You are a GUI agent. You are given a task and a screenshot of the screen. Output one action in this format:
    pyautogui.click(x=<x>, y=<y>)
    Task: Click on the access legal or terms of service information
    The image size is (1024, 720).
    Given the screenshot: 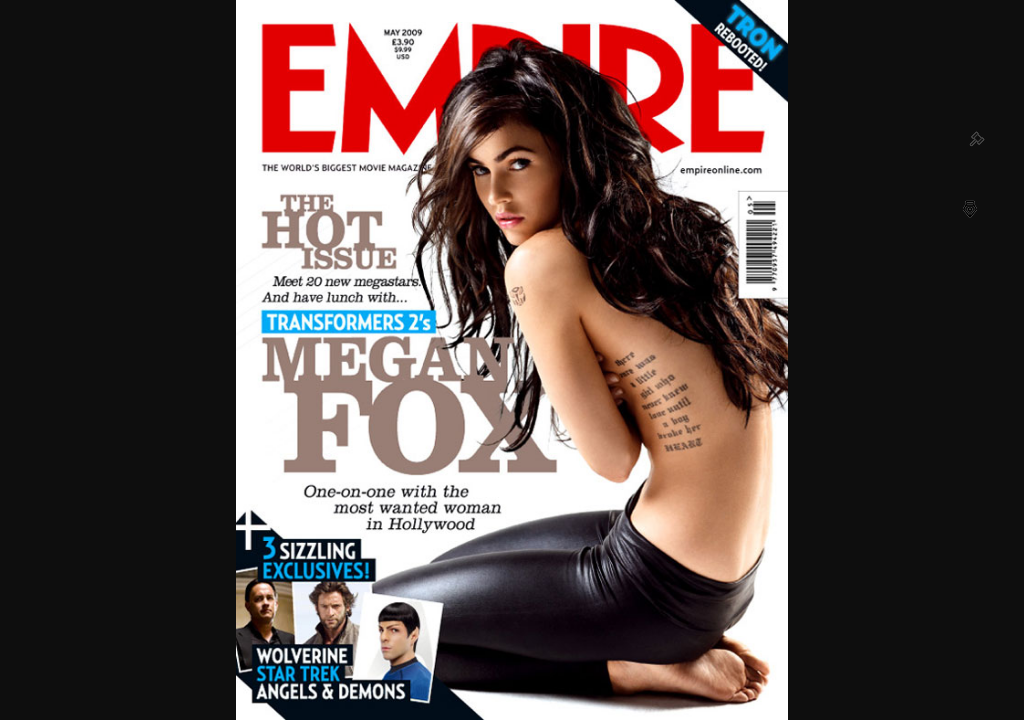 What is the action you would take?
    pyautogui.click(x=976, y=139)
    